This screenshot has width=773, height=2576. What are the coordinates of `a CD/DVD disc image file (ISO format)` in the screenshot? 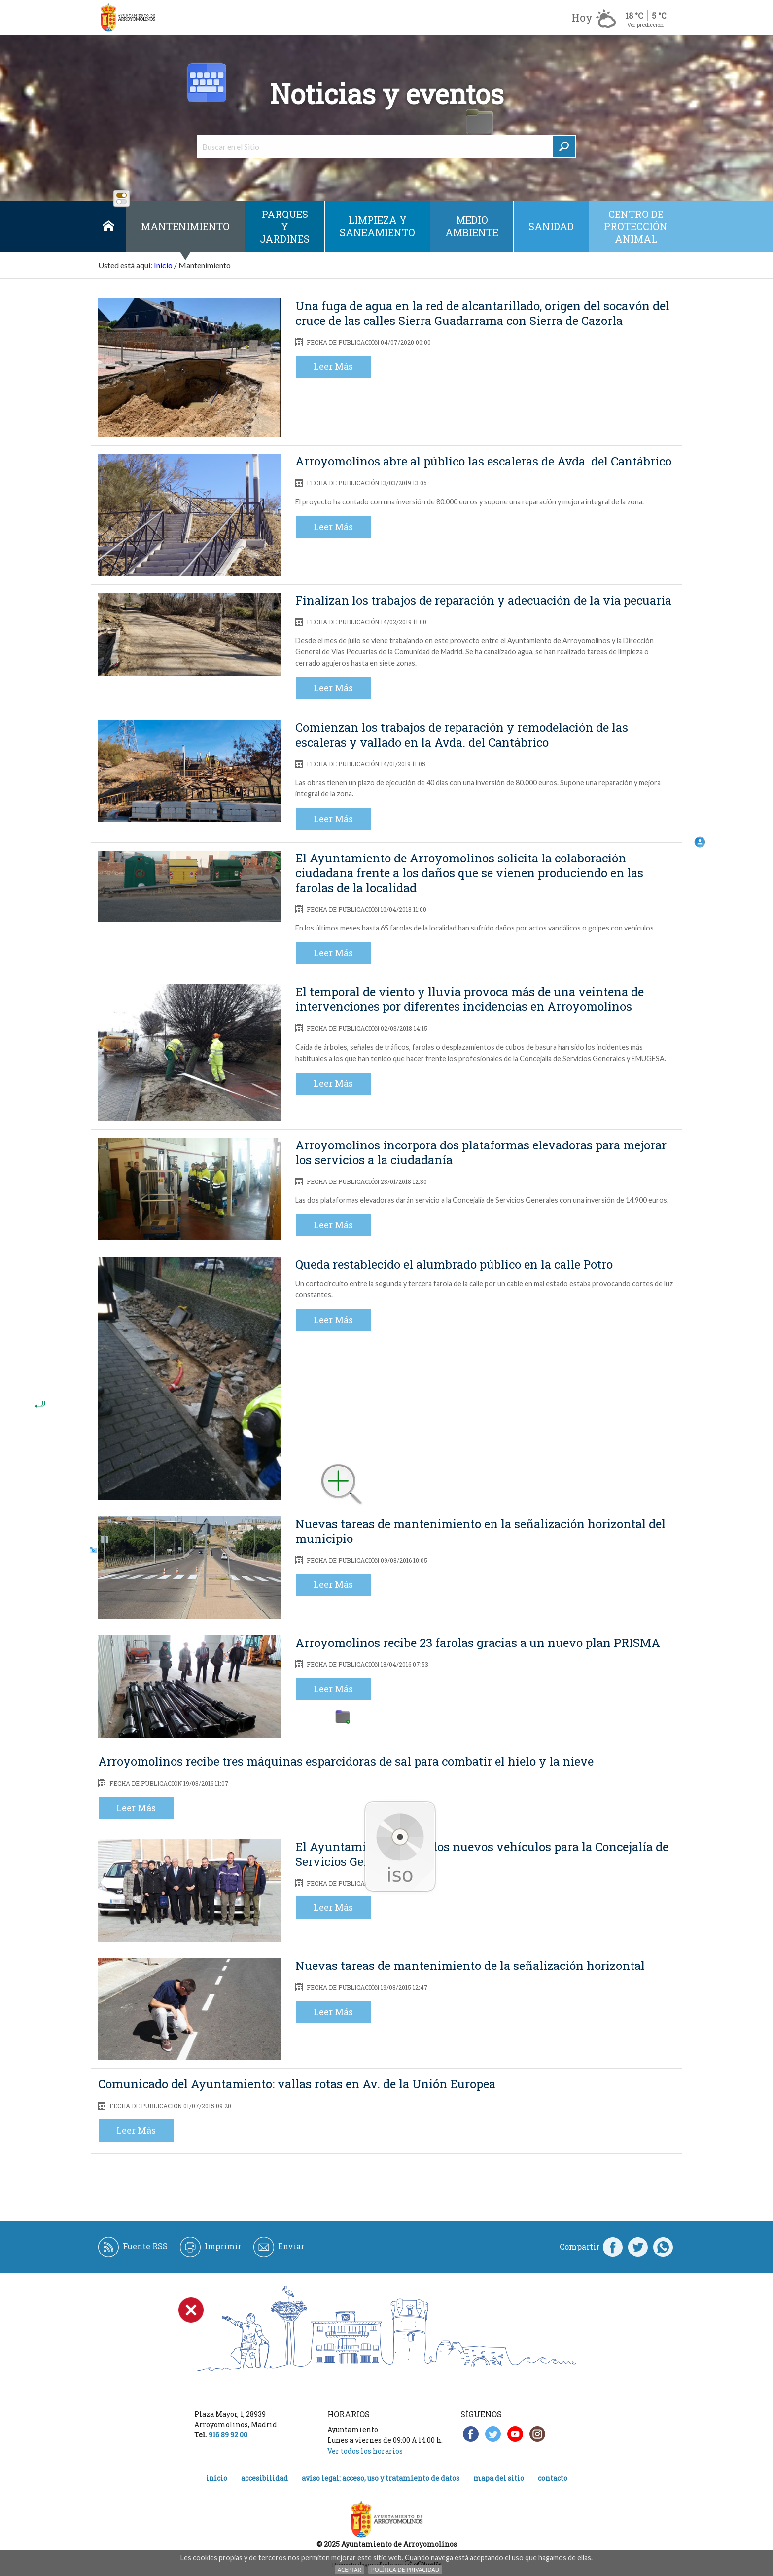 It's located at (400, 1846).